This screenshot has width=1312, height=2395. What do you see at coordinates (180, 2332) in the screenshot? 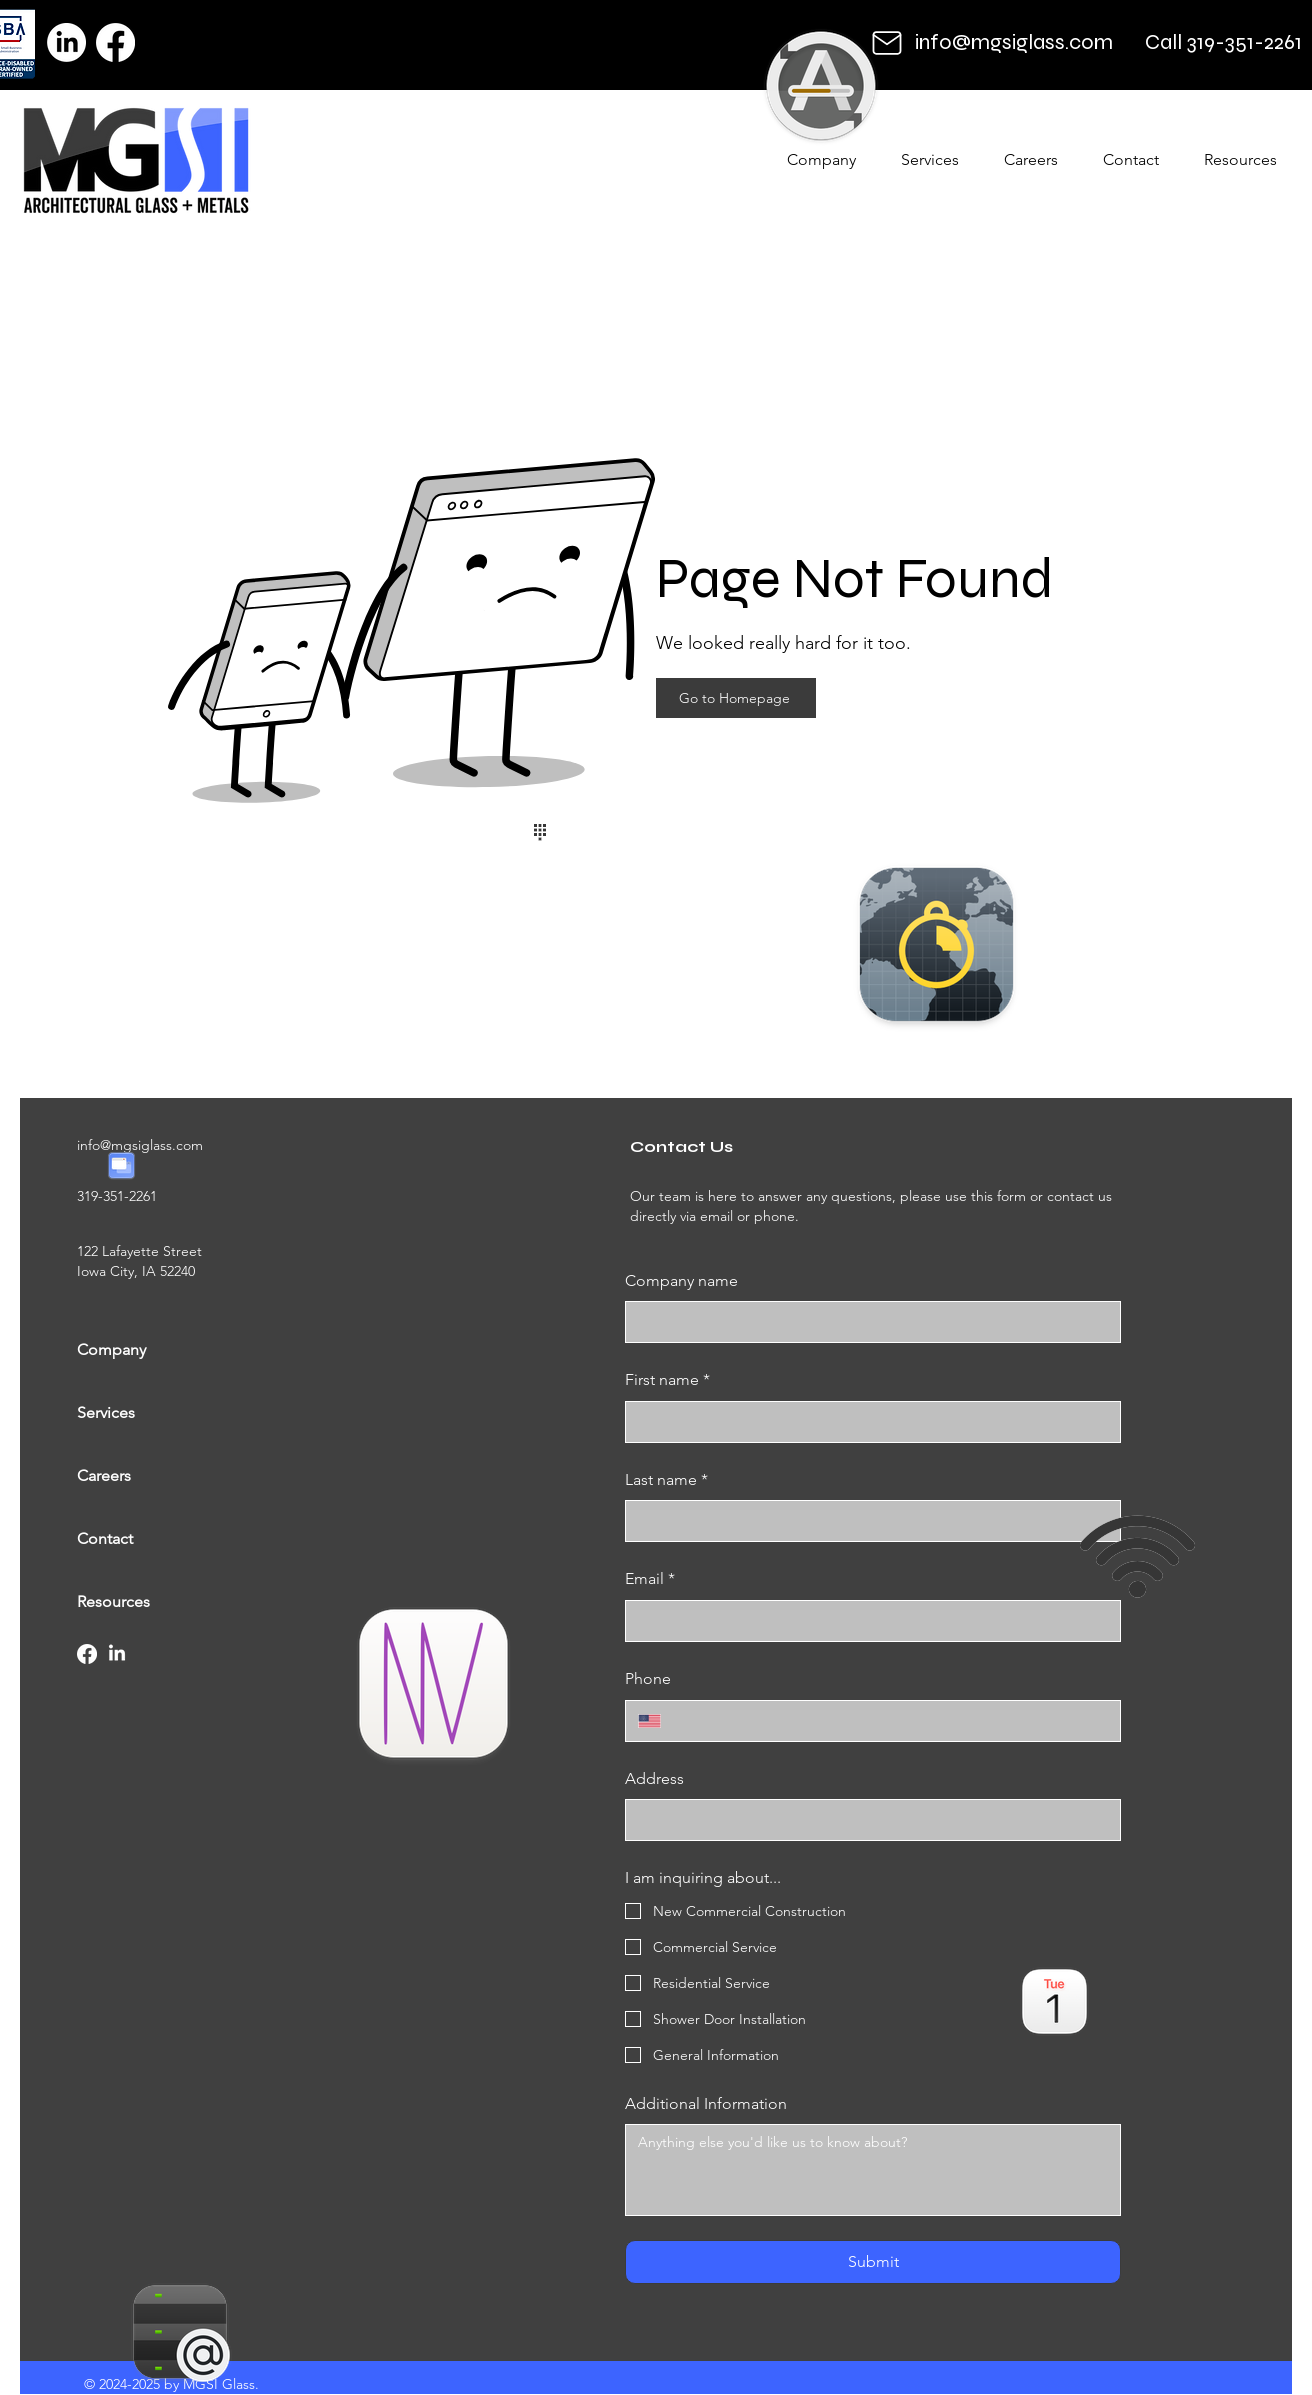
I see `configure dns server settings` at bounding box center [180, 2332].